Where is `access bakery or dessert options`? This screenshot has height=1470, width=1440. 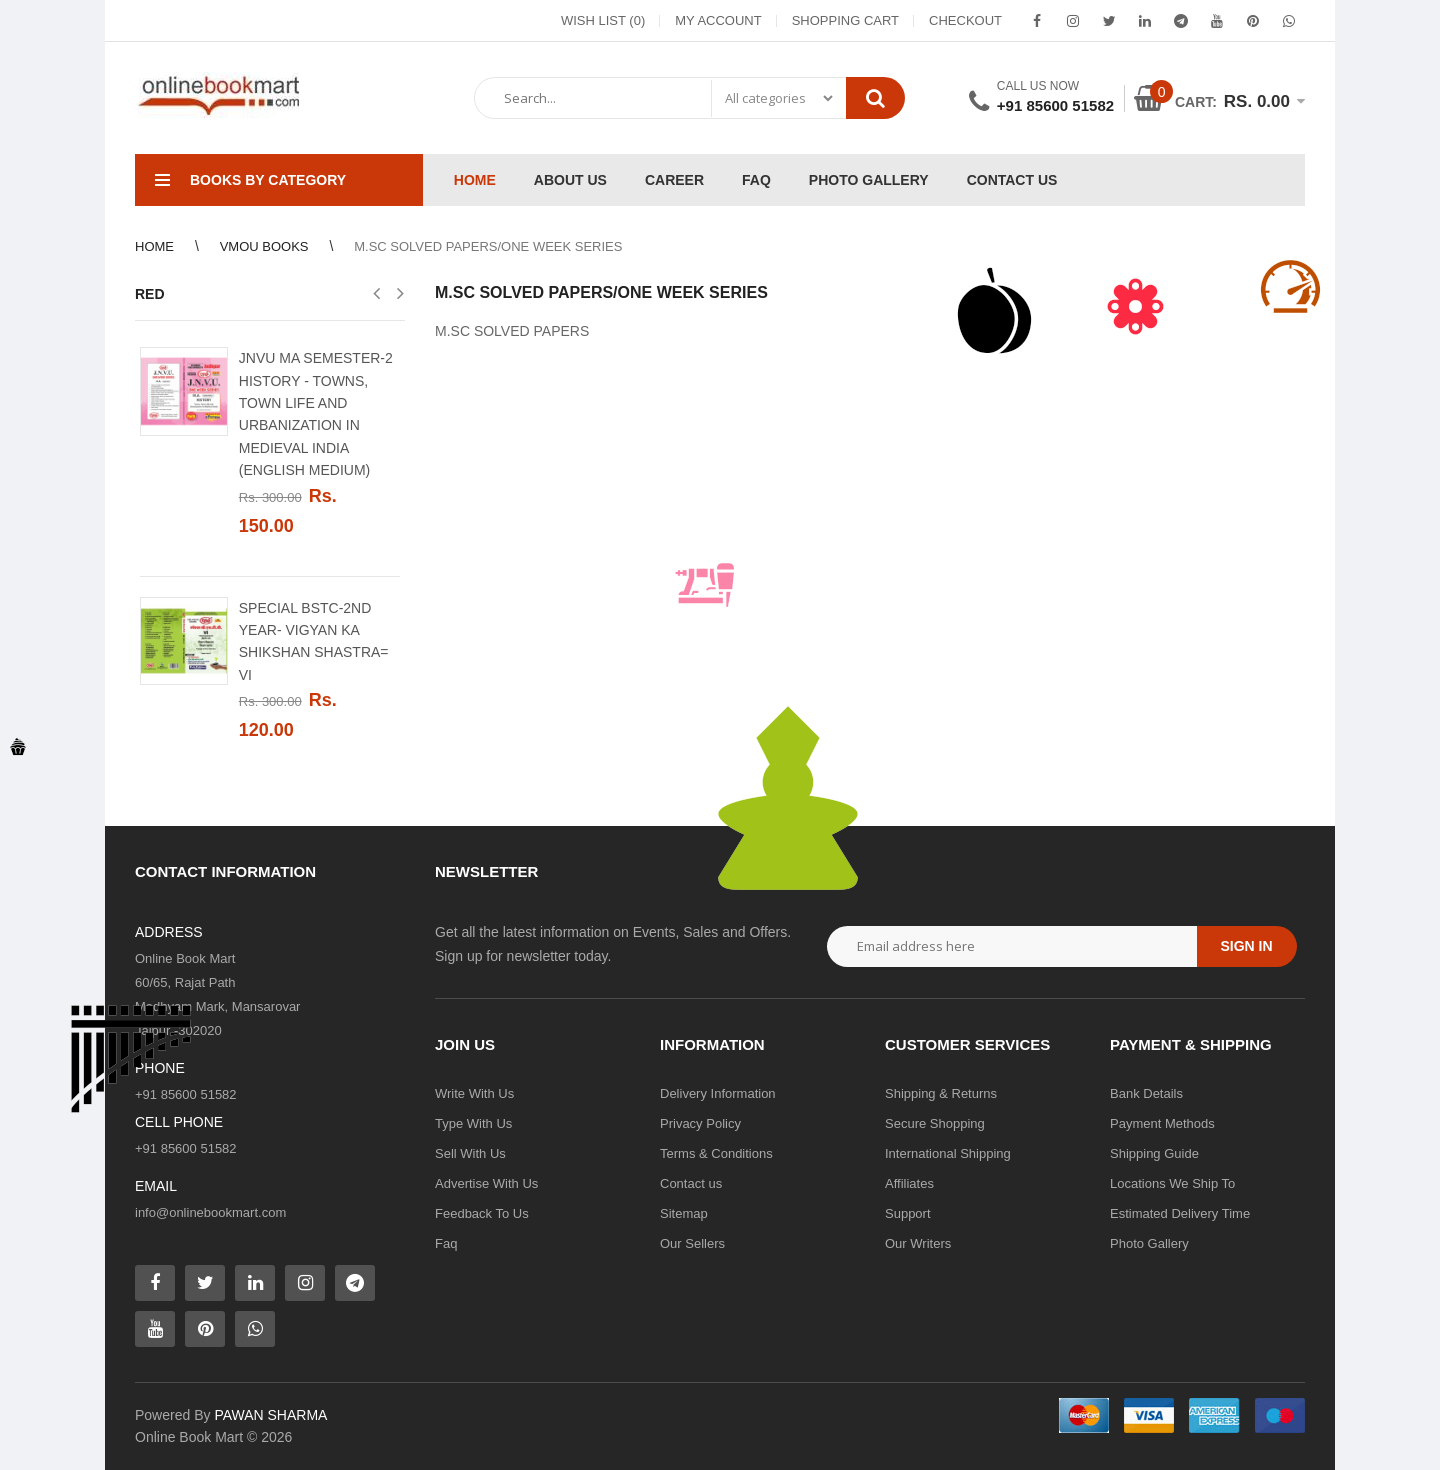
access bakery or dessert options is located at coordinates (18, 746).